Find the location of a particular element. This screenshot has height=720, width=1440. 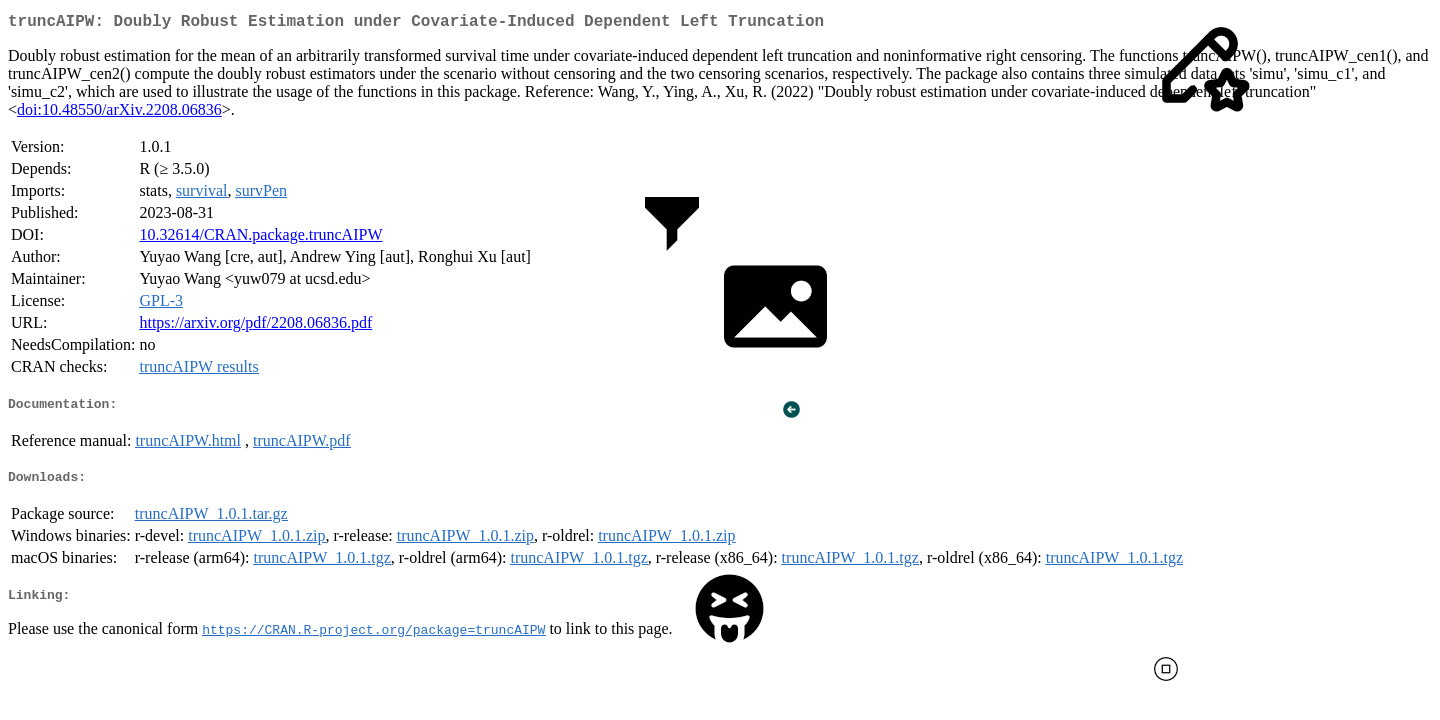

view photos or images is located at coordinates (775, 306).